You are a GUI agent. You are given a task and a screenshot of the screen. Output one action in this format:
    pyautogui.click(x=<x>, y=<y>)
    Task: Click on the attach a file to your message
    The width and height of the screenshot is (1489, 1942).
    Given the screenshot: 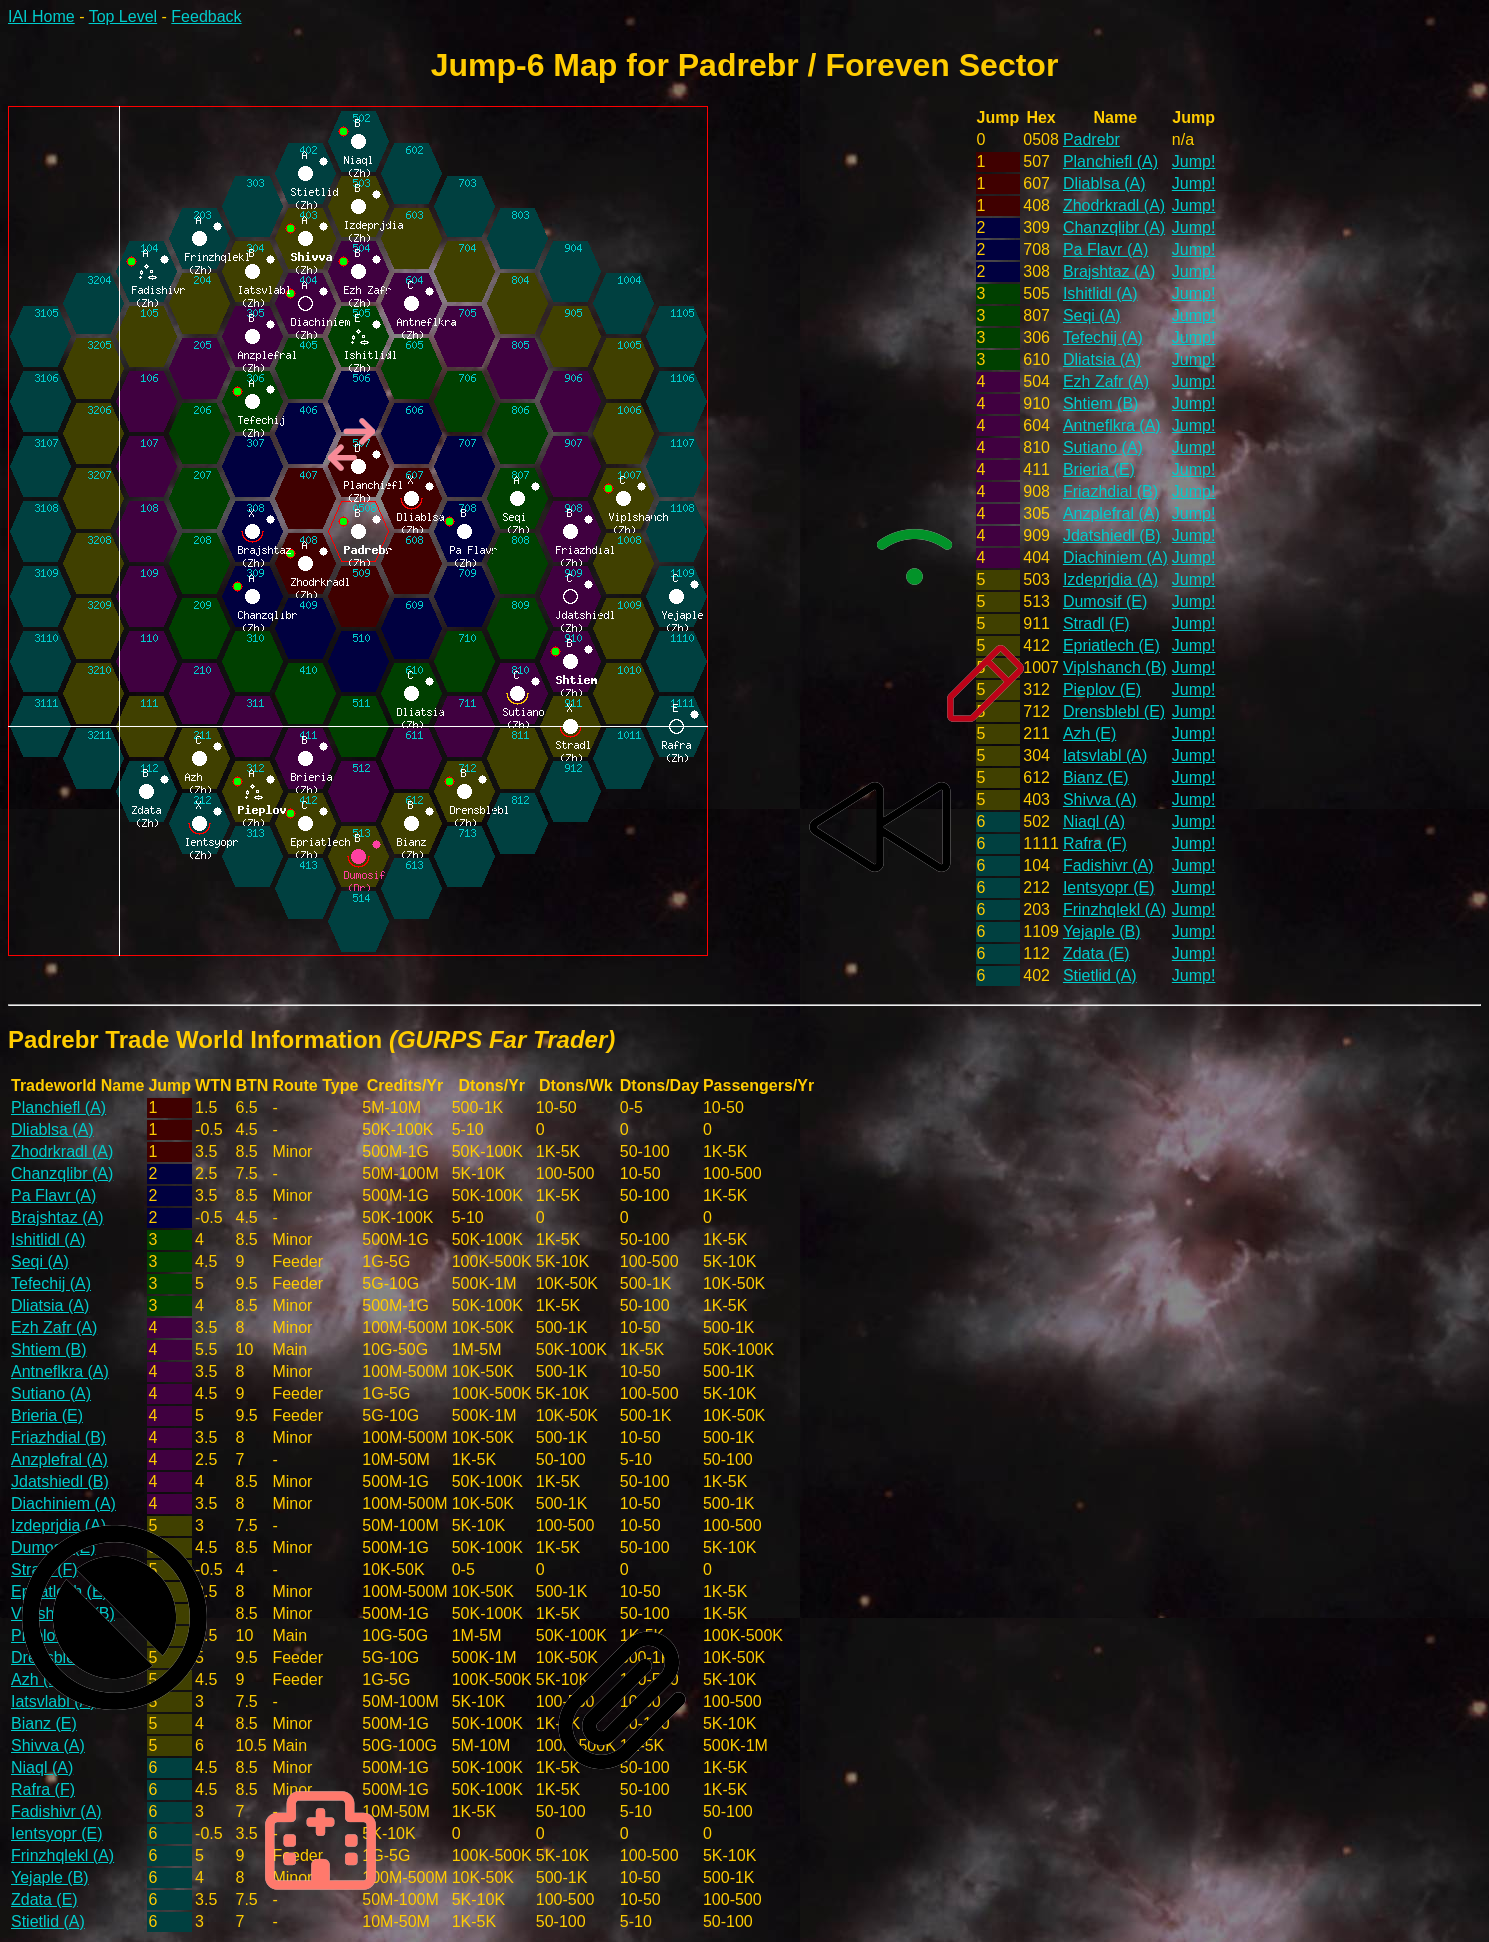 What is the action you would take?
    pyautogui.click(x=620, y=1698)
    